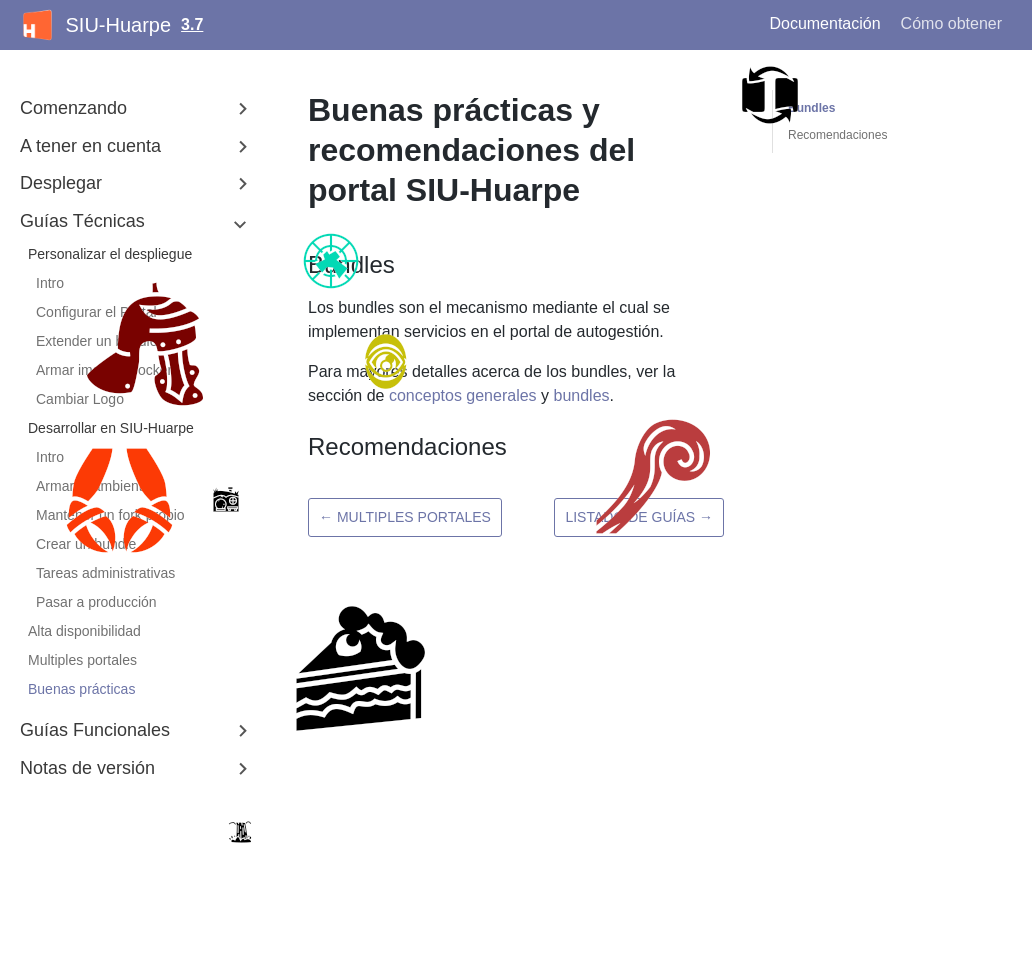 The width and height of the screenshot is (1032, 973). Describe the element at coordinates (385, 361) in the screenshot. I see `select cyclops character or creature type` at that location.